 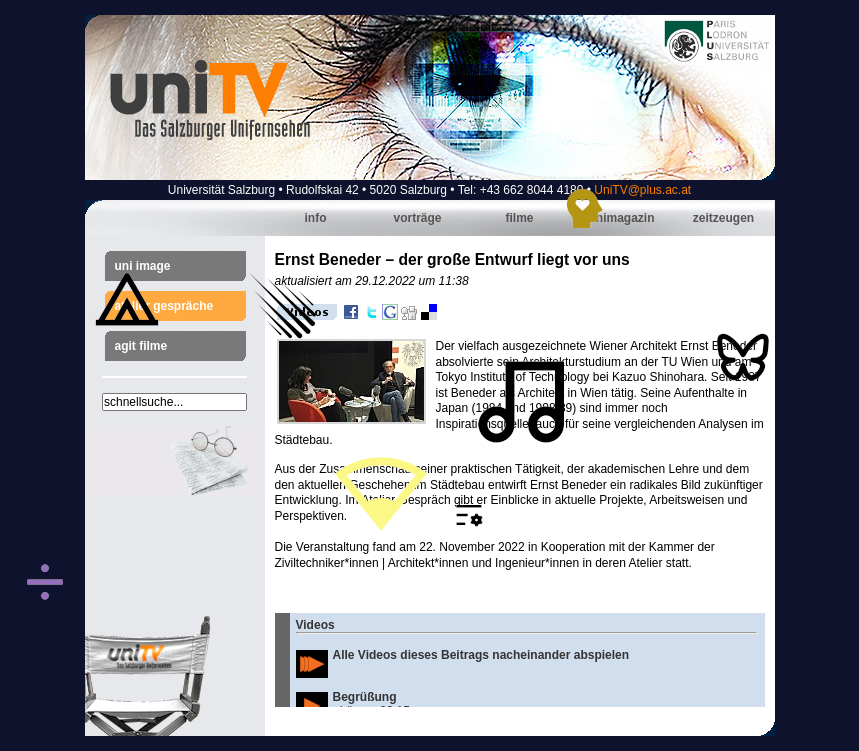 I want to click on access mental health resources, so click(x=584, y=208).